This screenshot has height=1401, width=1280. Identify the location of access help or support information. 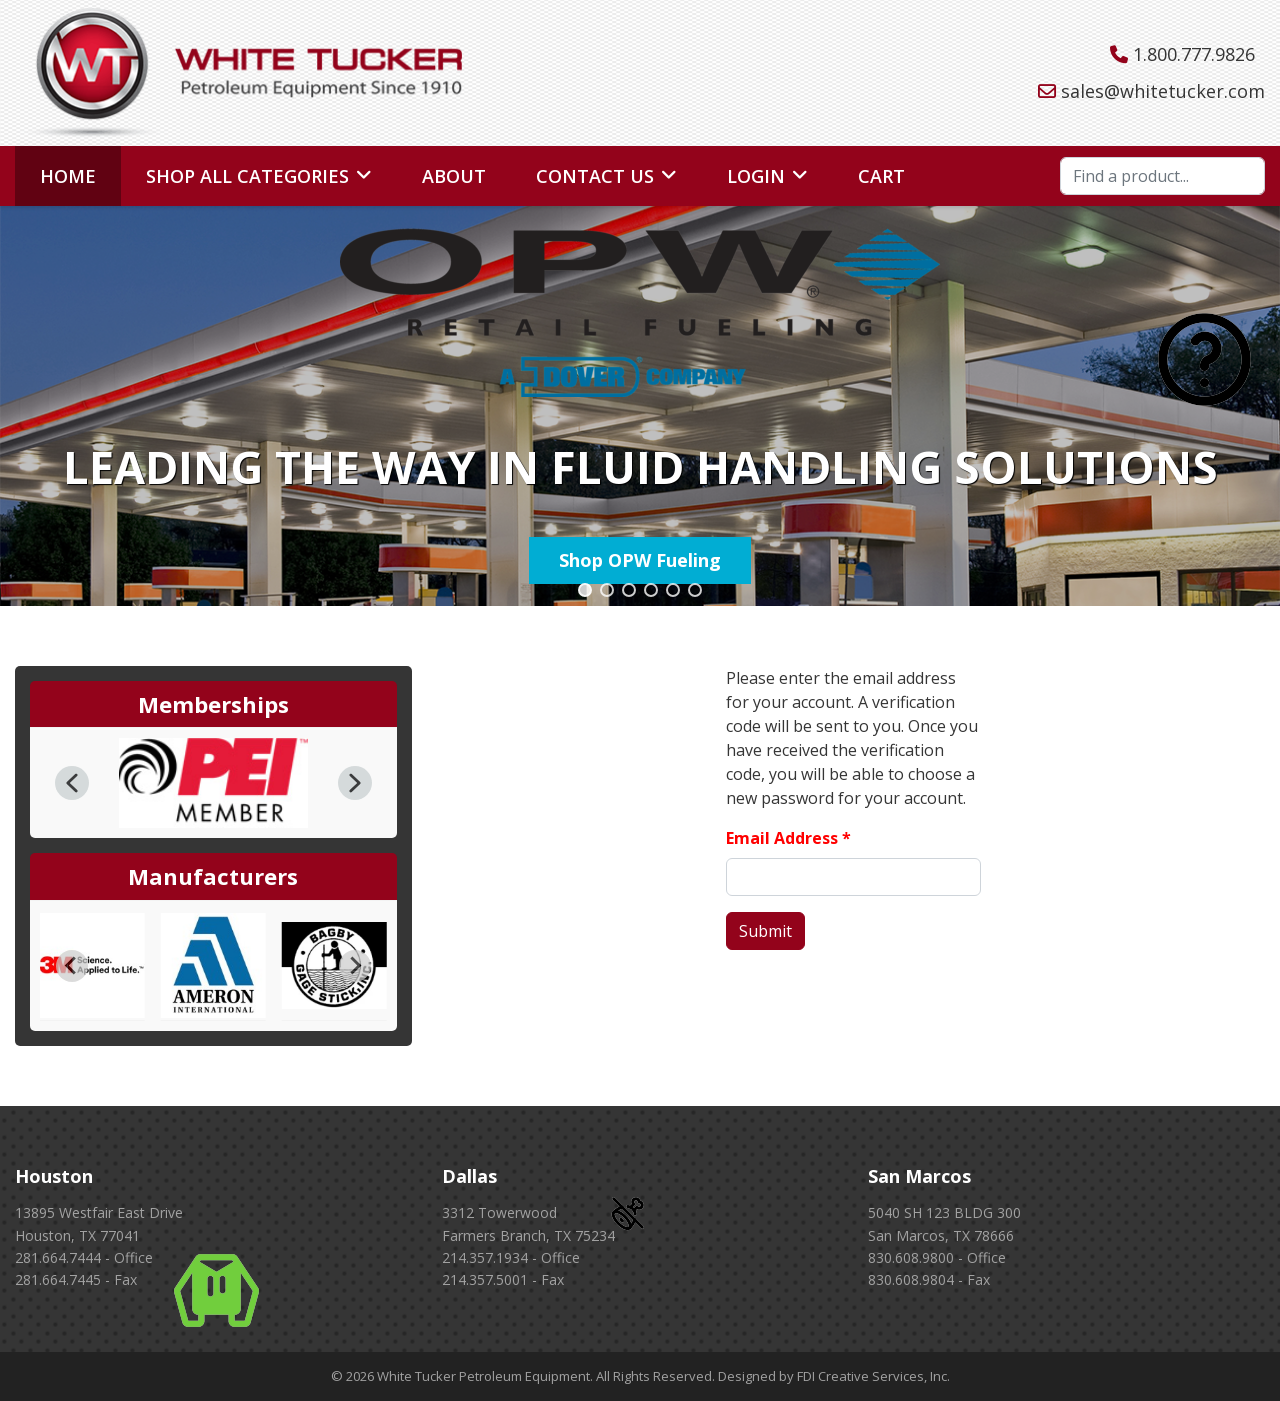
(1204, 359).